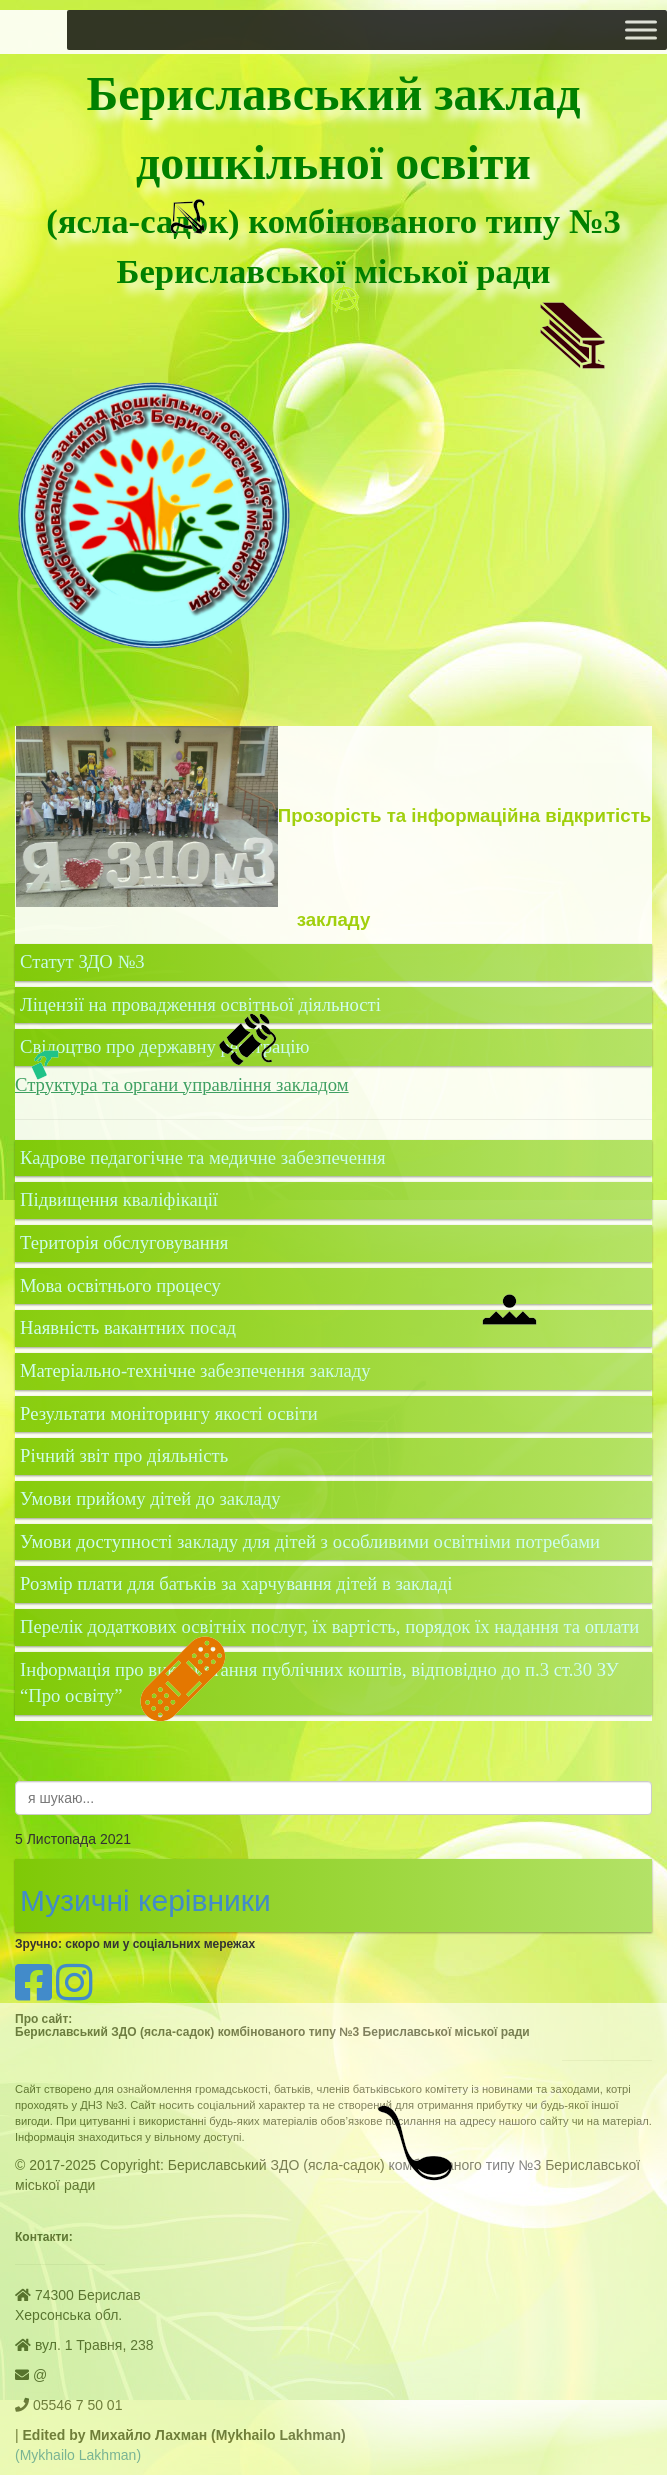  I want to click on explosive item or power-up in a game, so click(247, 1036).